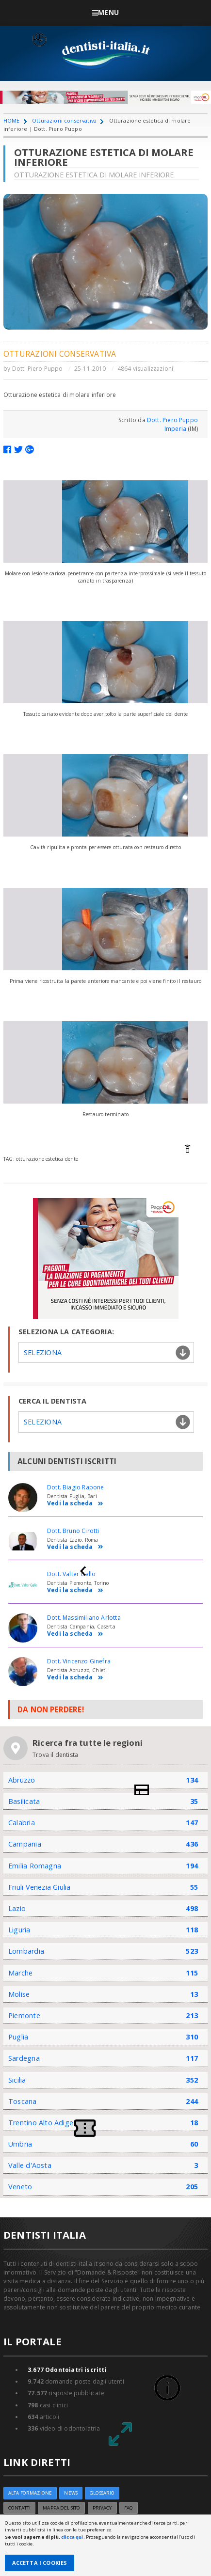  What do you see at coordinates (120, 2434) in the screenshot?
I see `maximize window to full screen` at bounding box center [120, 2434].